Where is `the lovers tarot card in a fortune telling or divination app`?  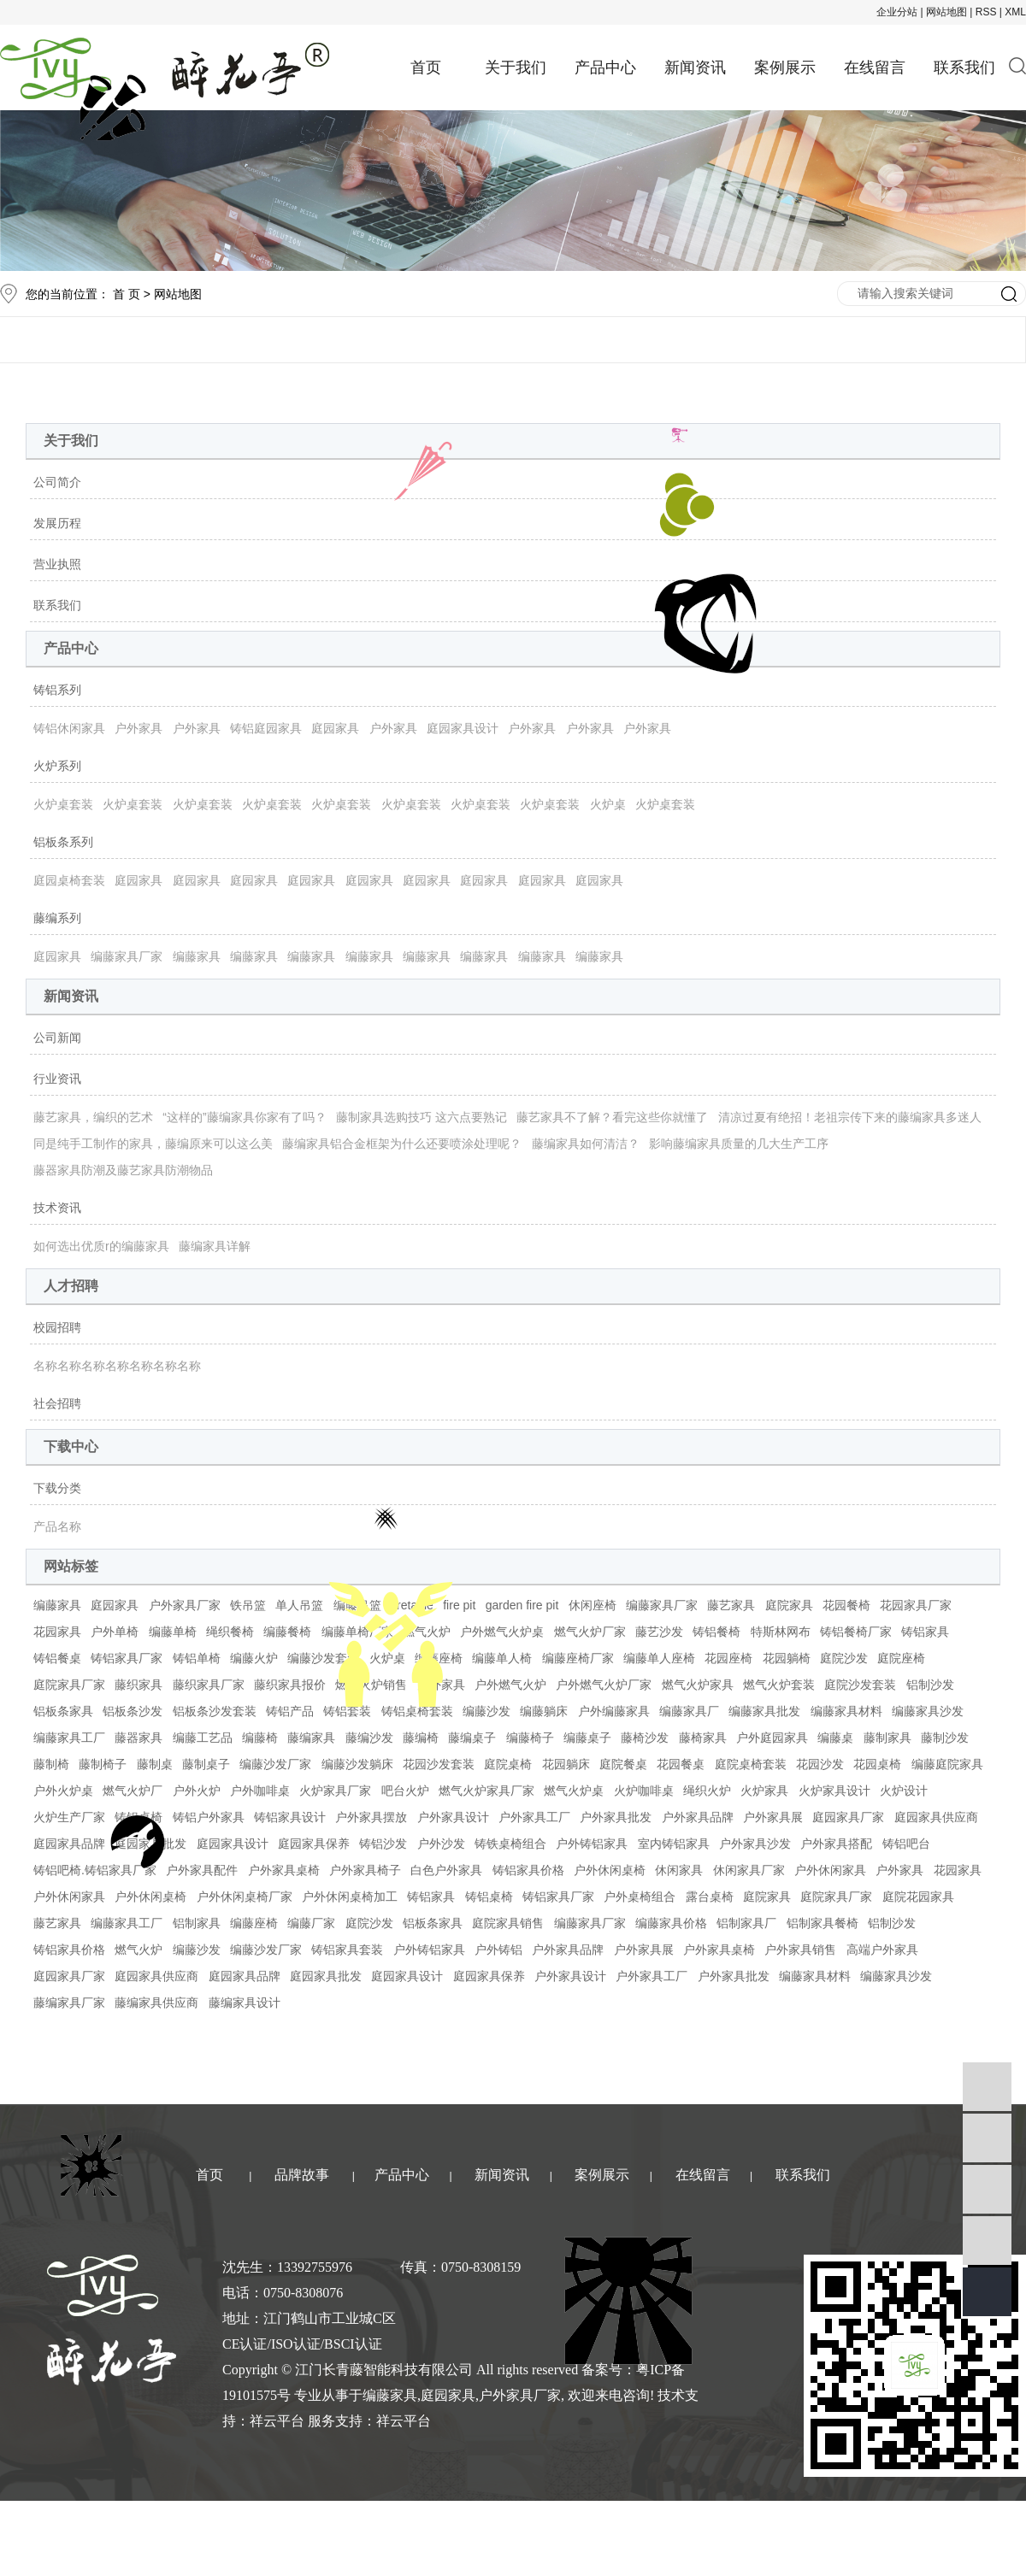 the lovers tarot card in a fortune telling or divination app is located at coordinates (391, 1645).